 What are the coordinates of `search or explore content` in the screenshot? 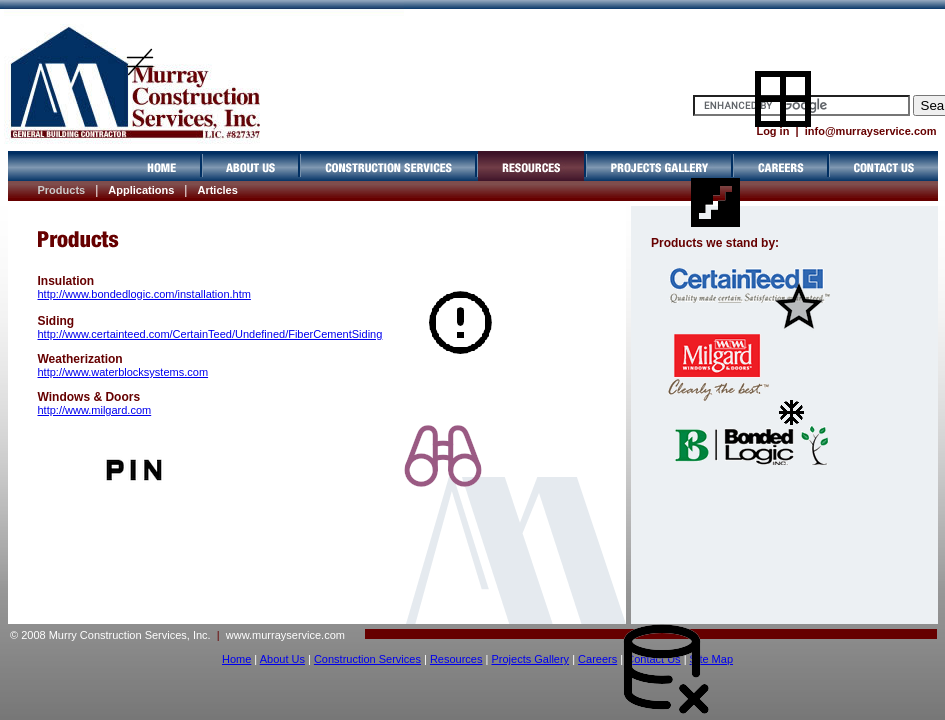 It's located at (443, 456).